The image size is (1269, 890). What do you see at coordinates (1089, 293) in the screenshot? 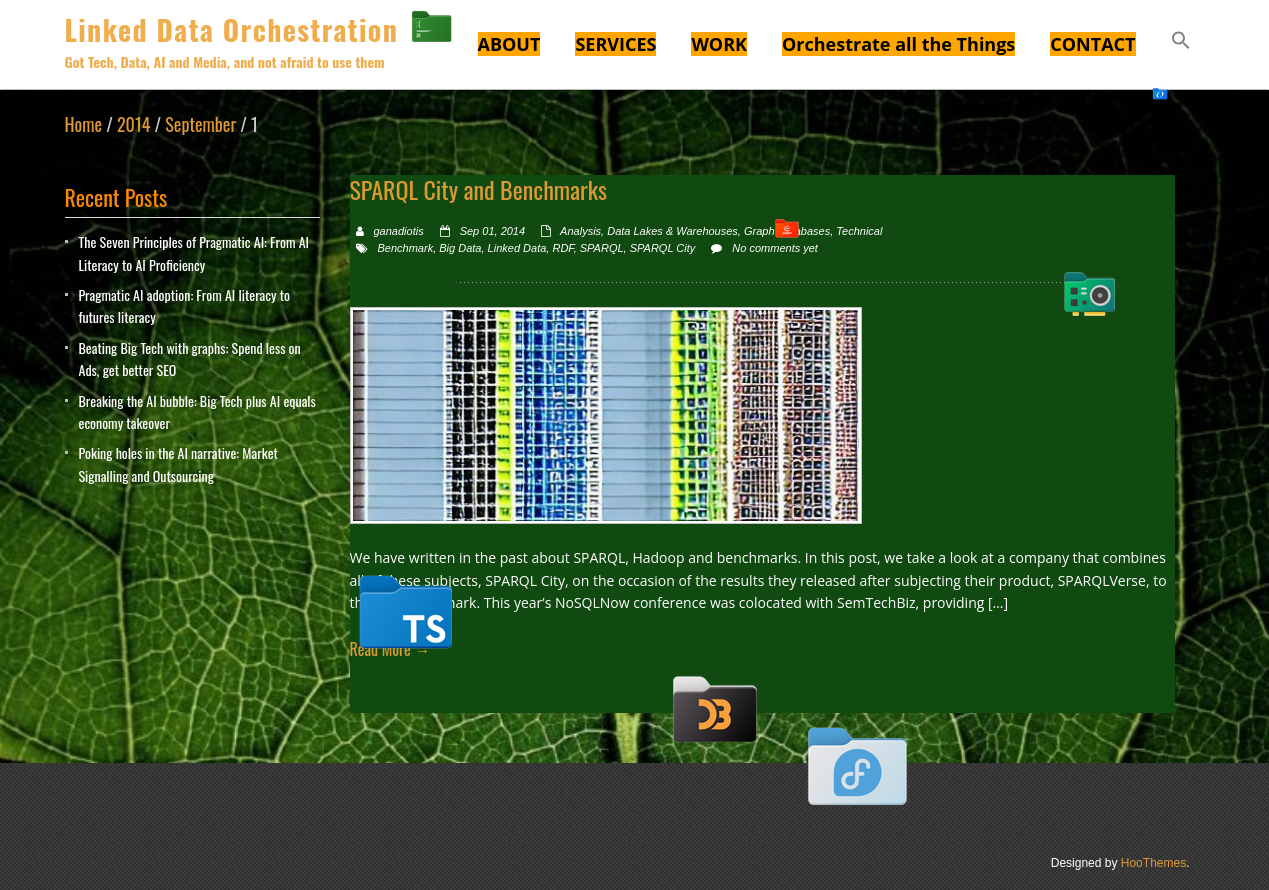
I see `open graphics or image files folder` at bounding box center [1089, 293].